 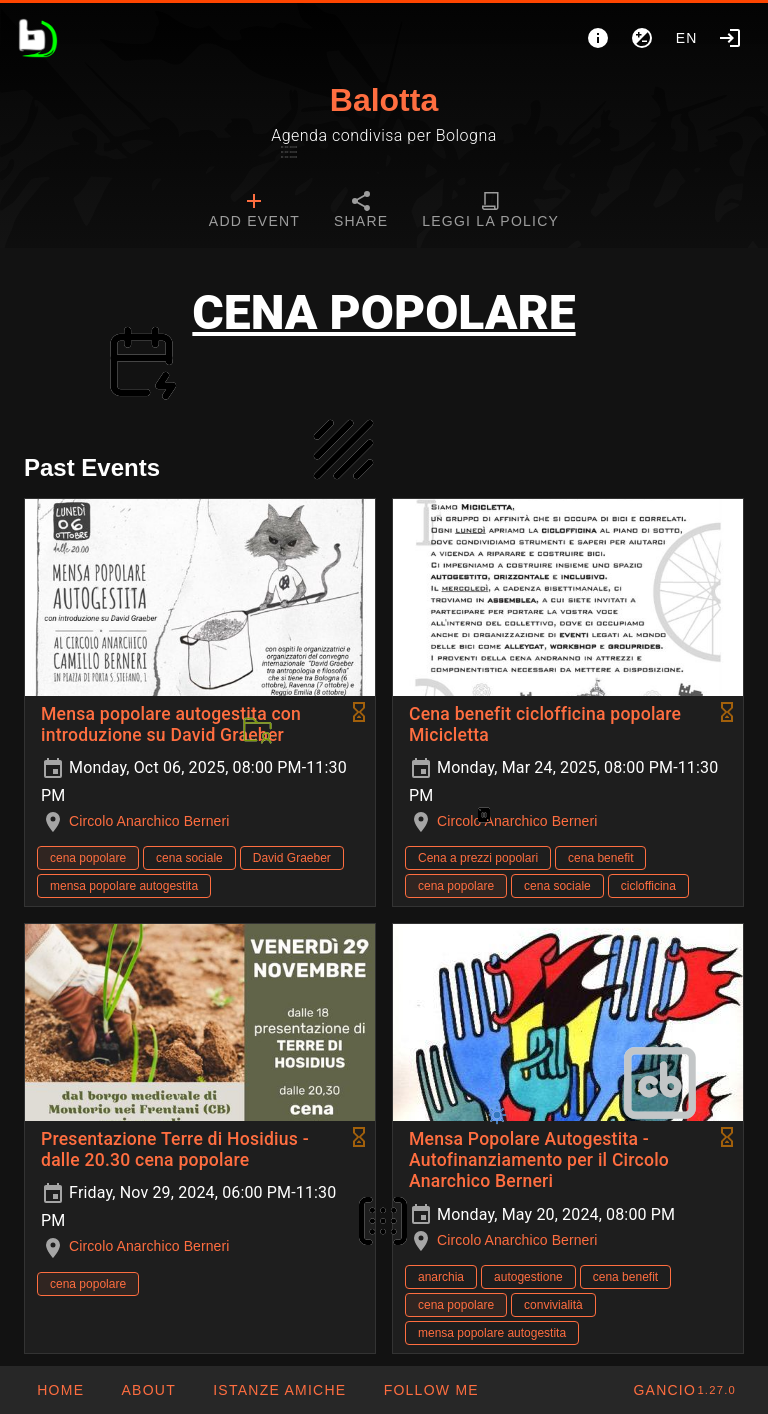 What do you see at coordinates (497, 1115) in the screenshot?
I see `increase screen brightness` at bounding box center [497, 1115].